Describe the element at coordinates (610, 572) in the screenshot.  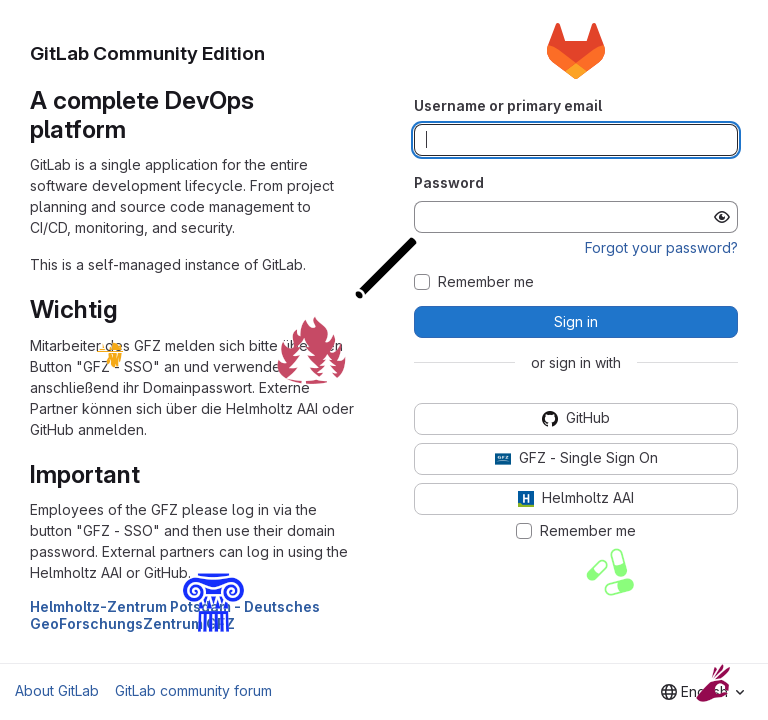
I see `indicates medication or pharmaceutical content` at that location.